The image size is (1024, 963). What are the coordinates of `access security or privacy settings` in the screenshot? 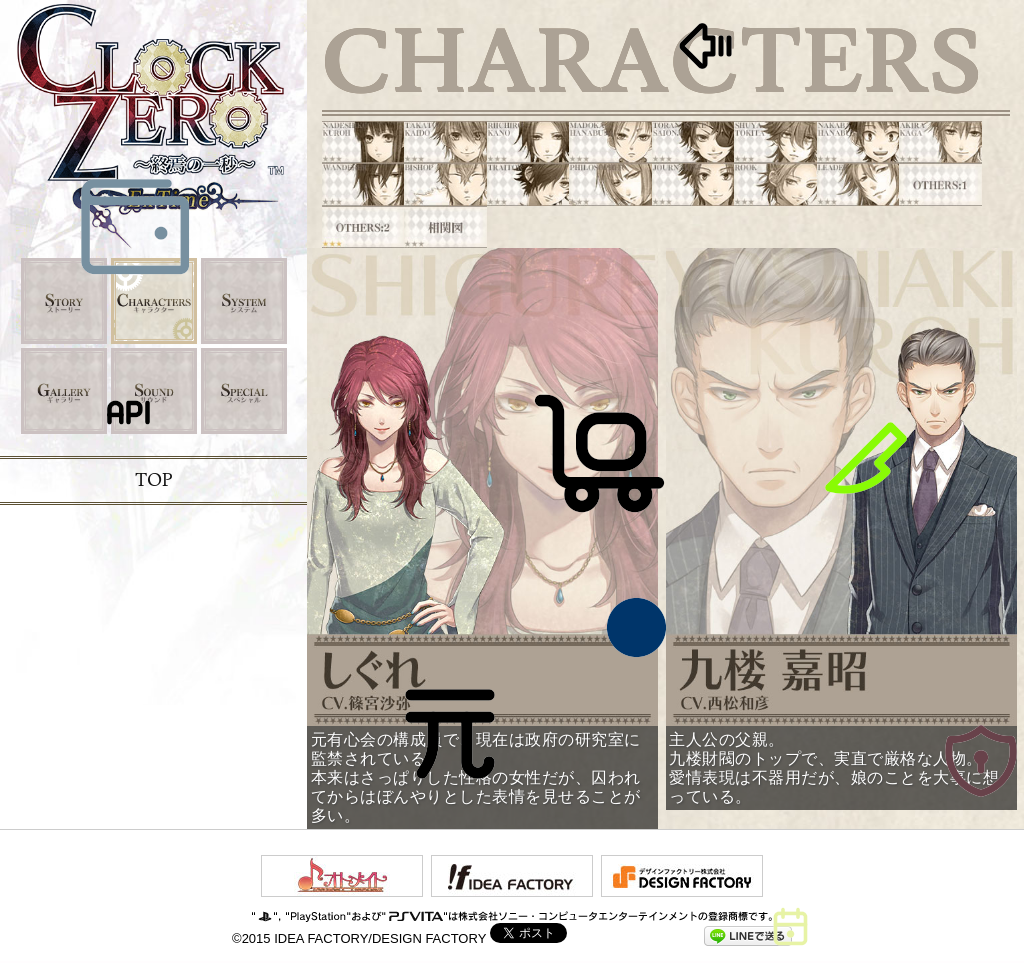 It's located at (981, 761).